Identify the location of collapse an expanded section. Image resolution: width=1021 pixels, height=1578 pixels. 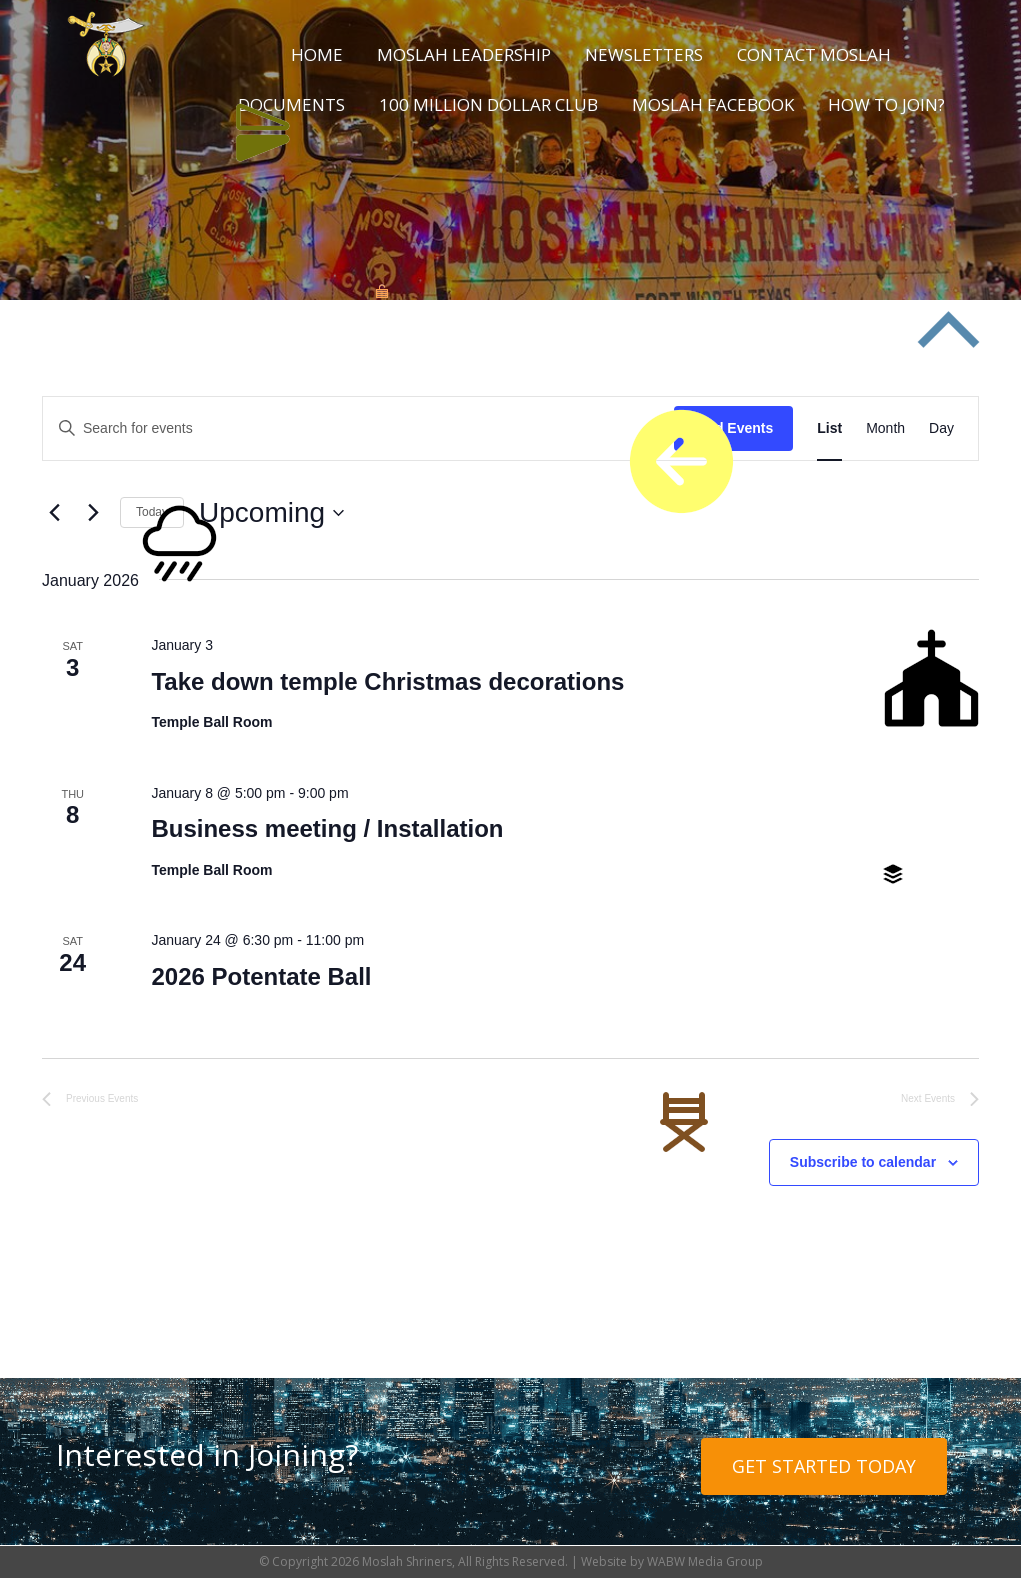
(948, 329).